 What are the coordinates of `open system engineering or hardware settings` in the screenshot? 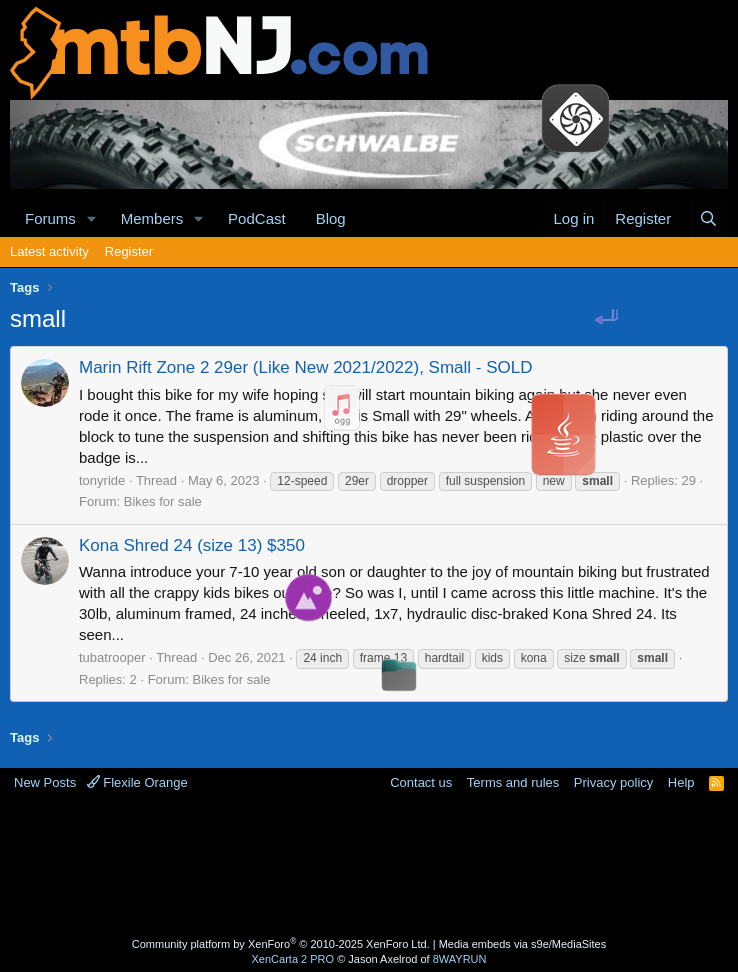 It's located at (575, 118).